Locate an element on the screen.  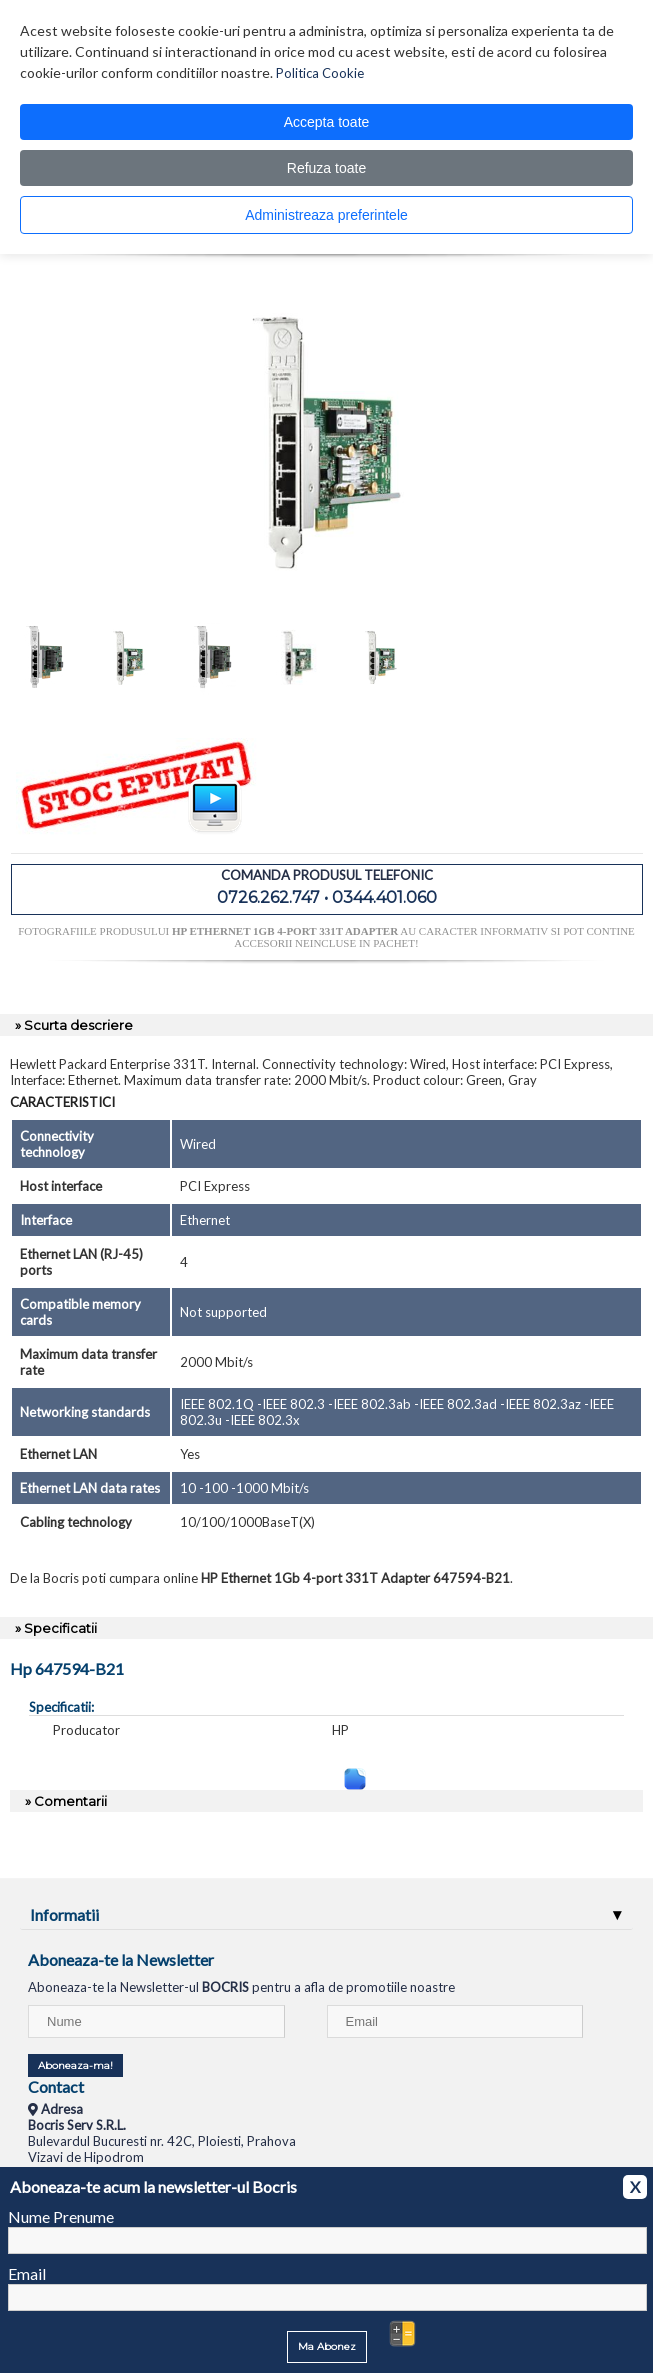
open hot corners system preferences is located at coordinates (355, 1779).